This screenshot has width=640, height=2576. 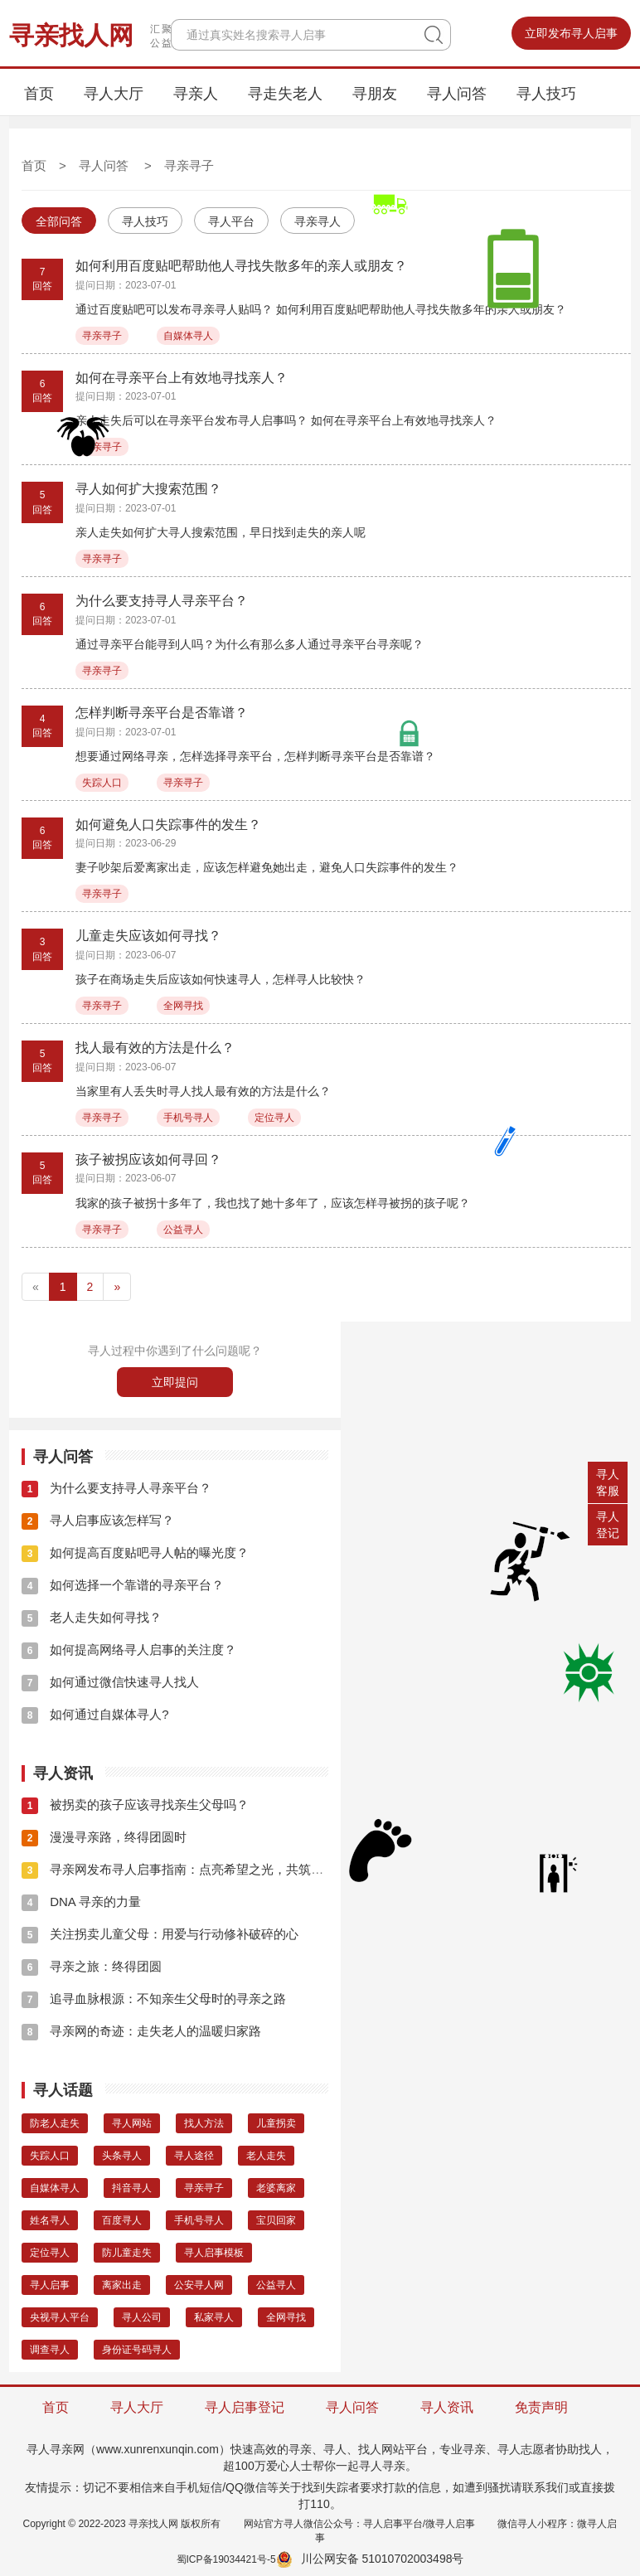 What do you see at coordinates (557, 1873) in the screenshot?
I see `security checkpoint or metal detector gate` at bounding box center [557, 1873].